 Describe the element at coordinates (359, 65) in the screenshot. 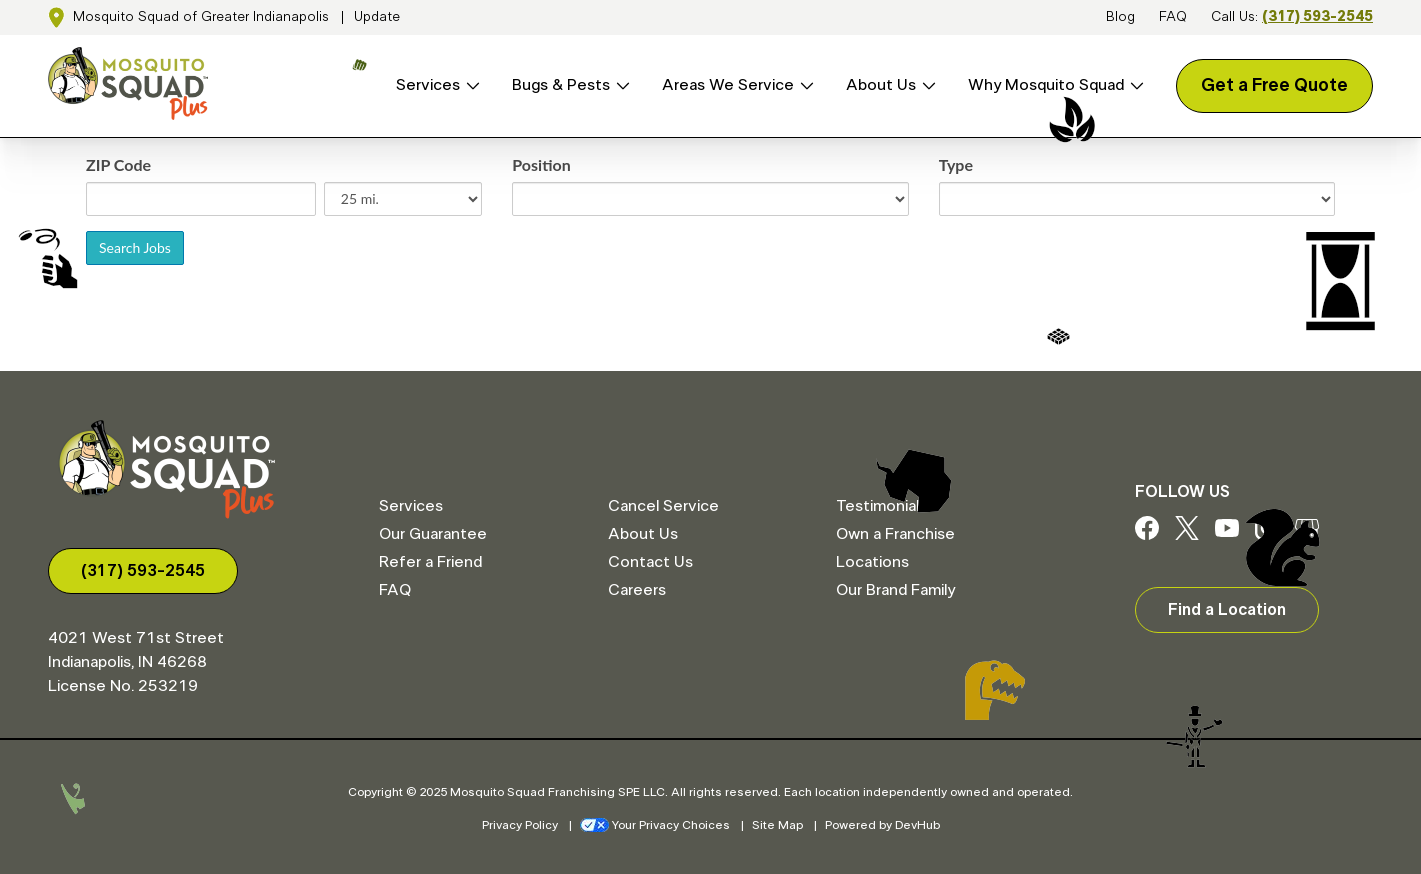

I see `attack or melee action in a game` at that location.